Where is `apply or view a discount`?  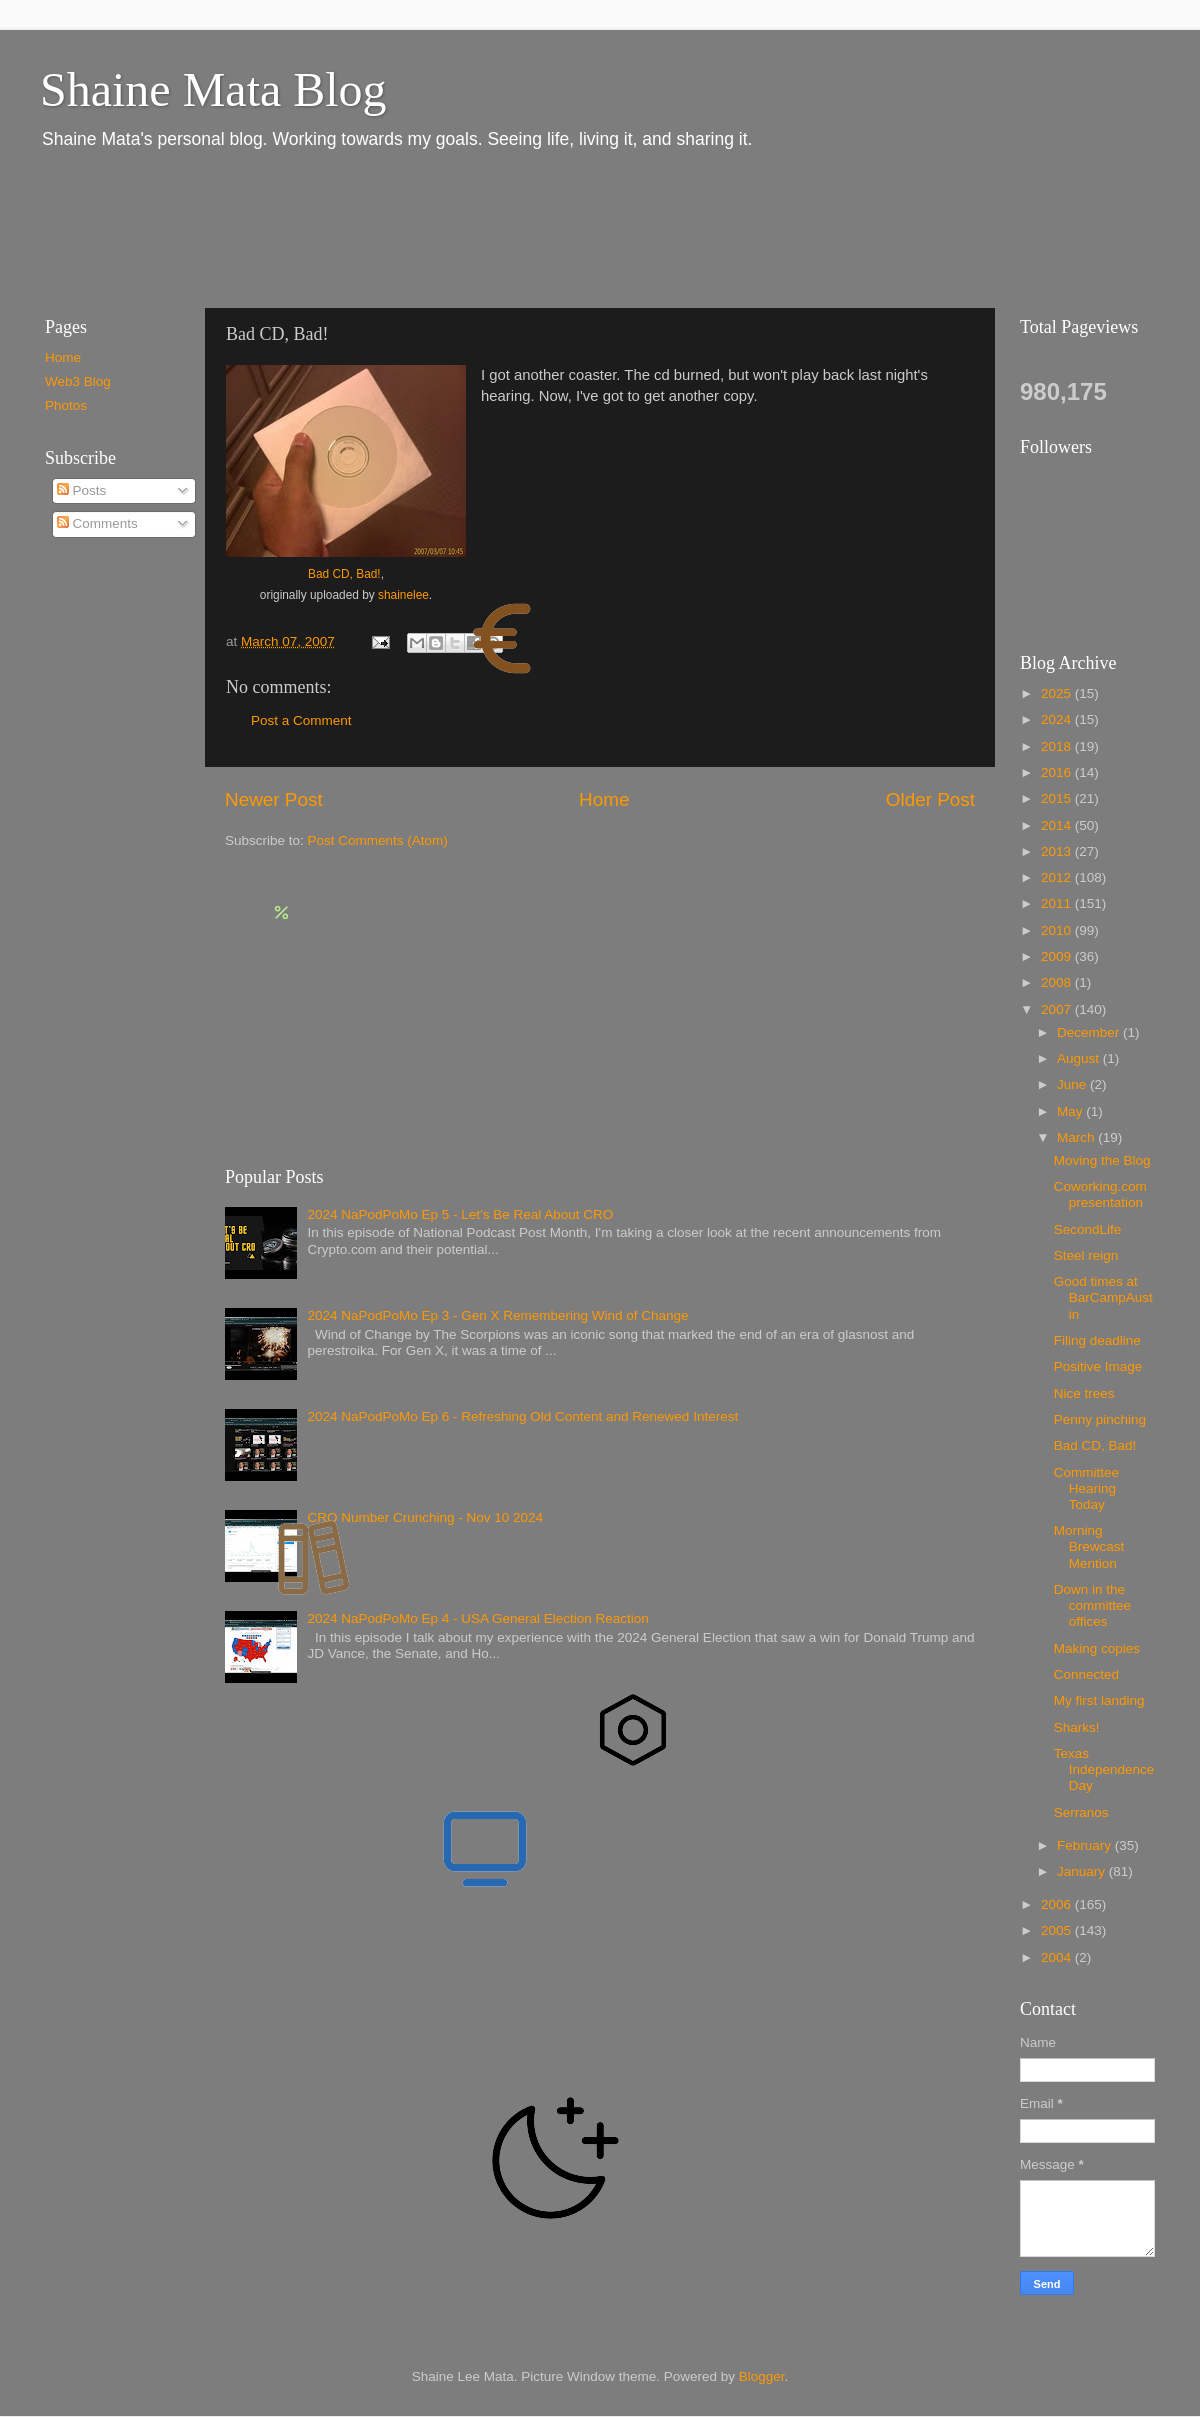 apply or view a discount is located at coordinates (281, 912).